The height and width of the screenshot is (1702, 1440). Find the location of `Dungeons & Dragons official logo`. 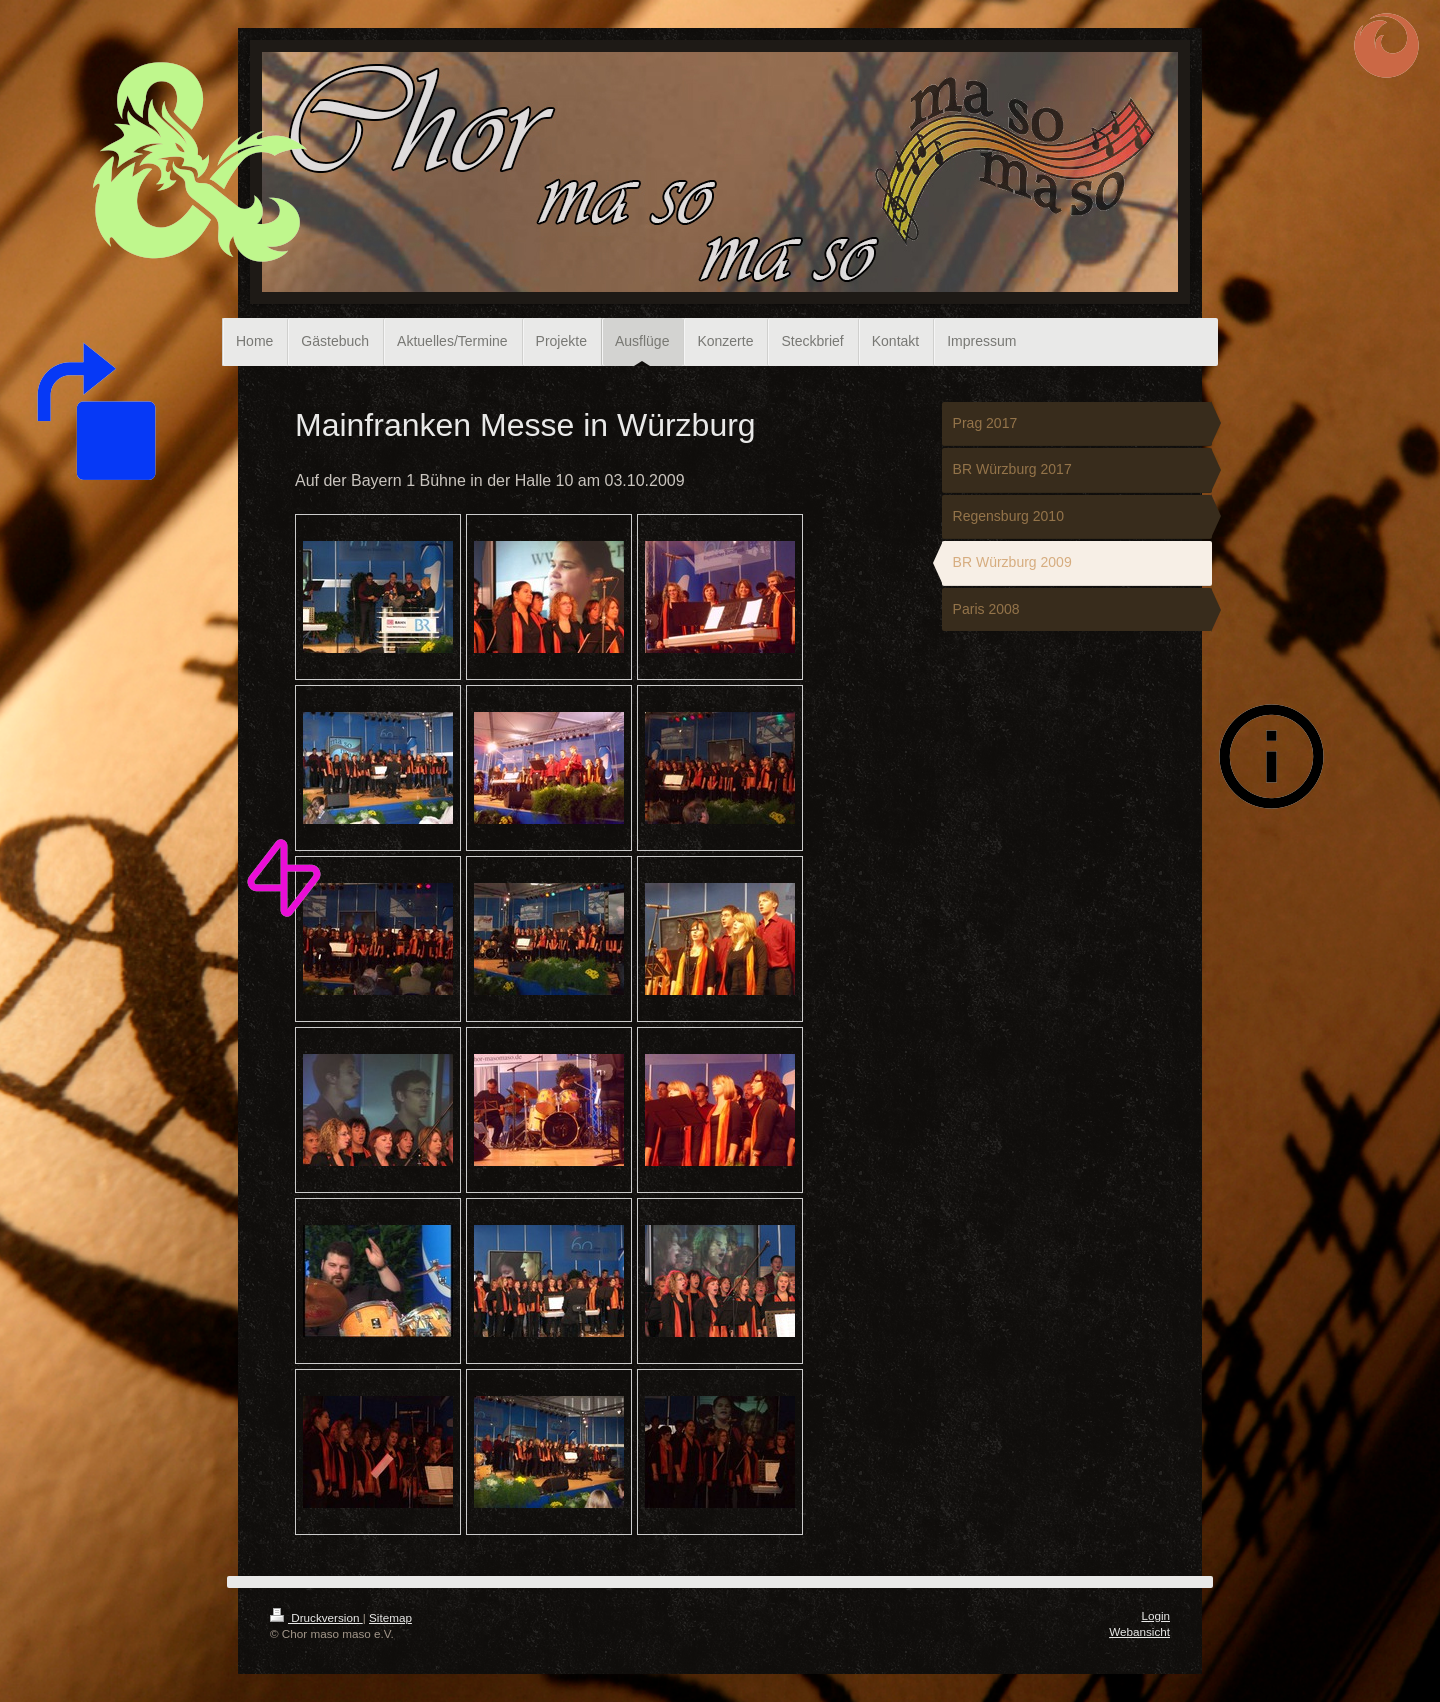

Dungeons & Dragons official logo is located at coordinates (200, 162).